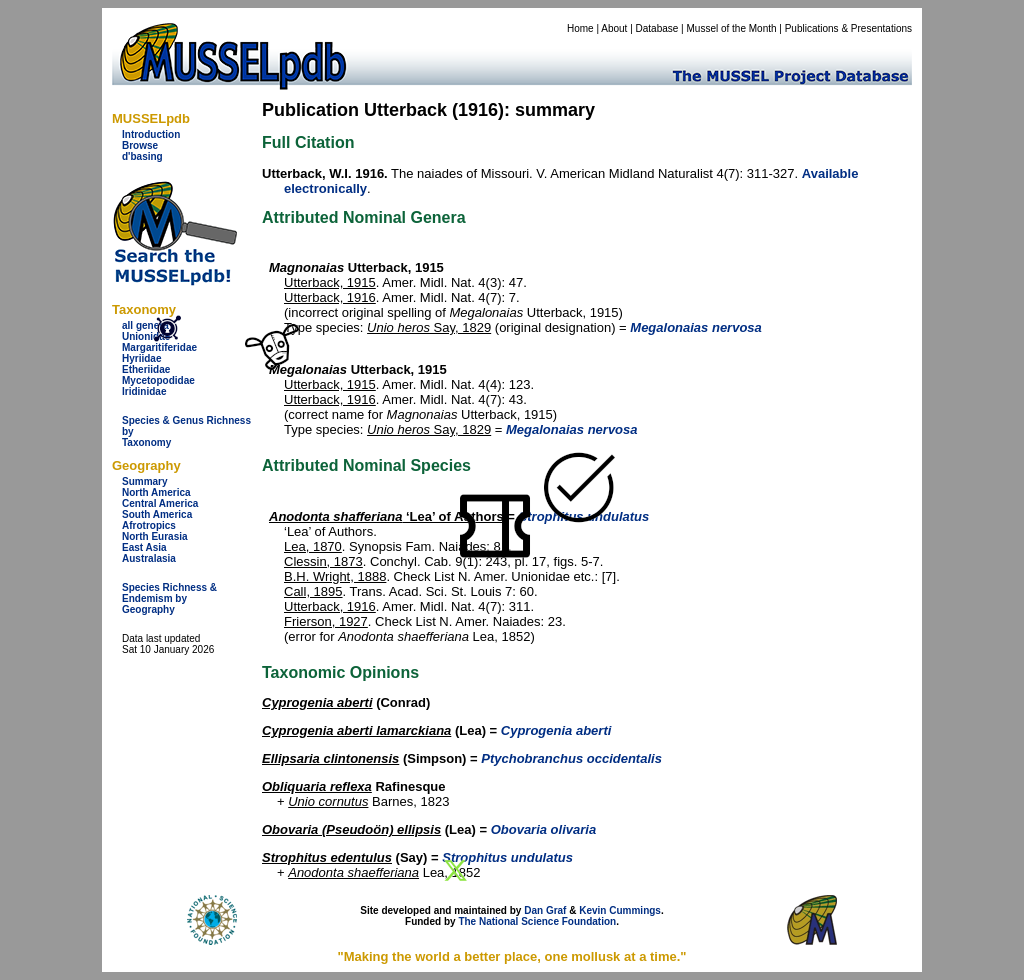  I want to click on visit tindie marketplace, so click(272, 347).